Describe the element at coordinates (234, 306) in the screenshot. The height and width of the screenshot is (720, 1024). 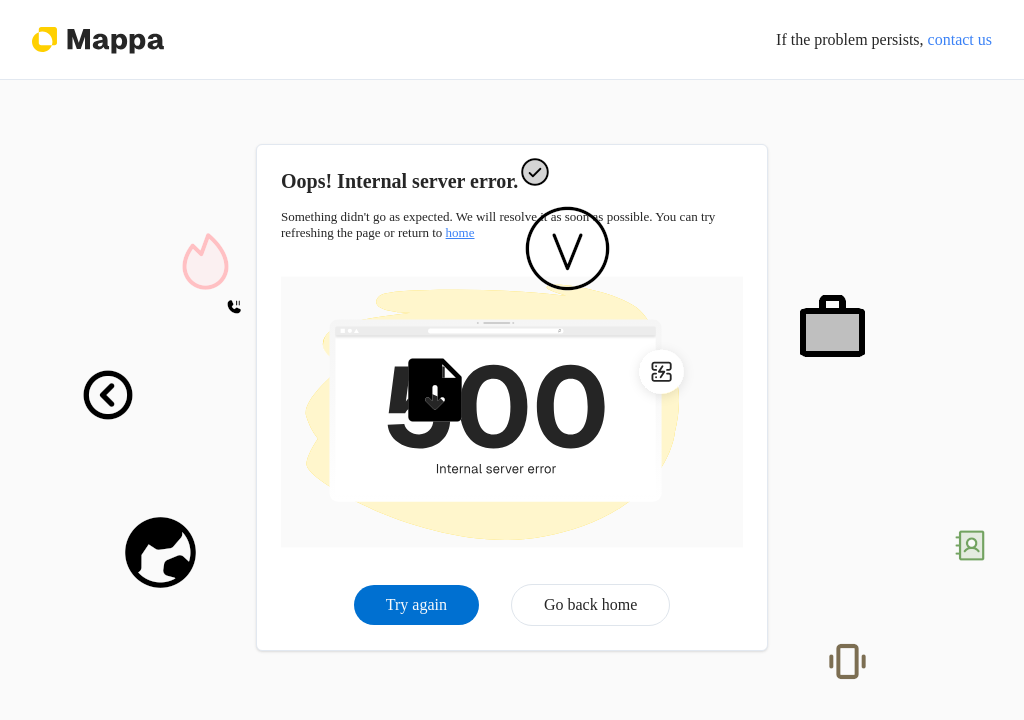
I see `put current call on hold` at that location.